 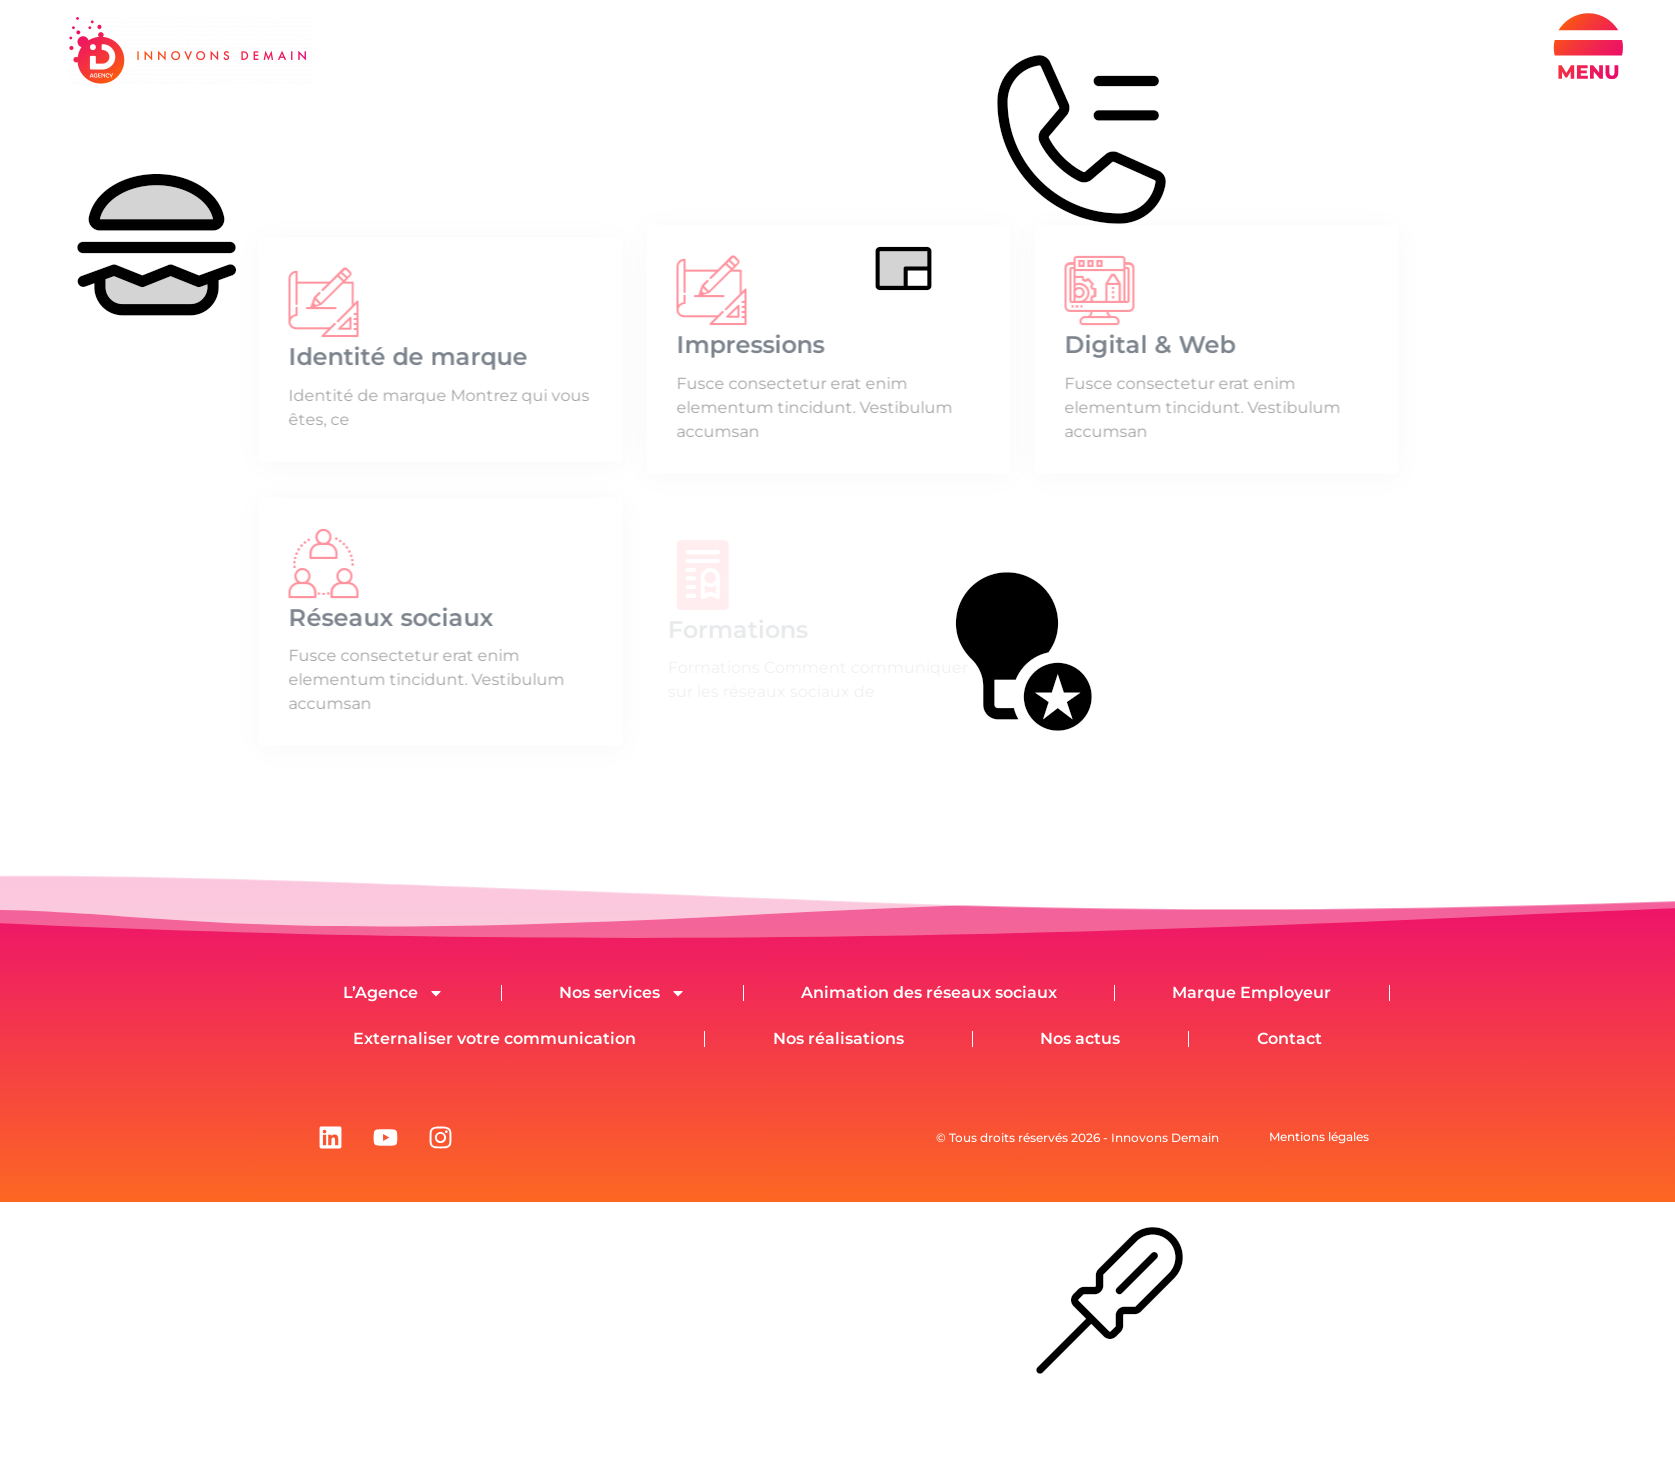 What do you see at coordinates (1085, 136) in the screenshot?
I see `view call log or phone history` at bounding box center [1085, 136].